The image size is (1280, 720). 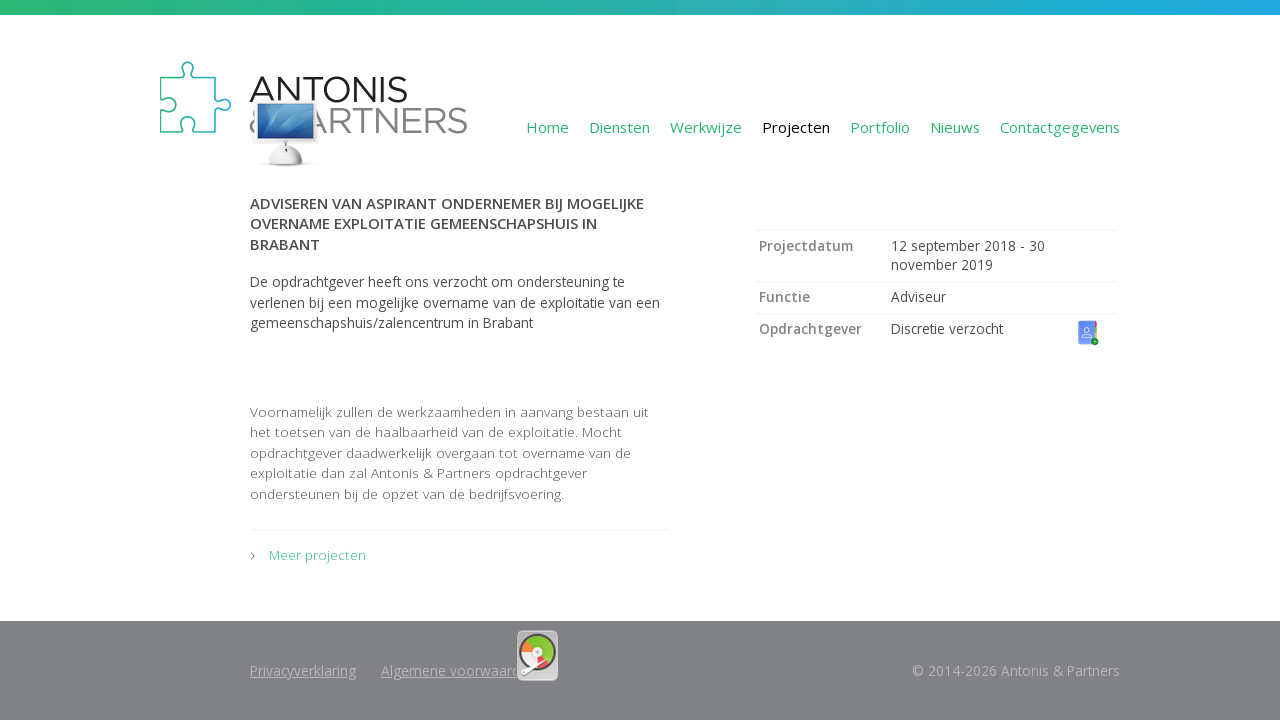 I want to click on represents an imac g4 device in system settings, so click(x=285, y=130).